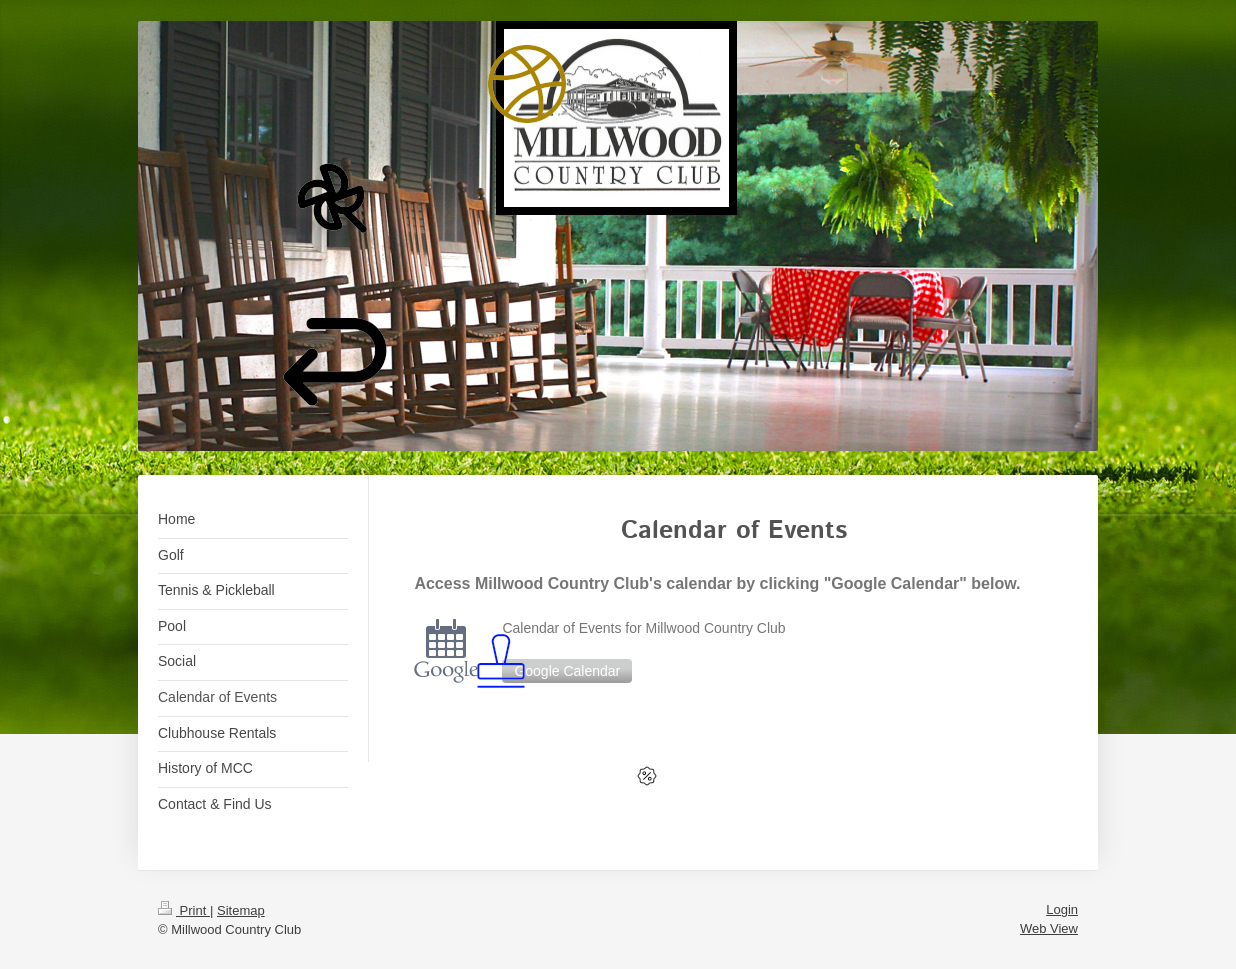 The width and height of the screenshot is (1236, 969). What do you see at coordinates (335, 358) in the screenshot?
I see `undo or go back to previous state` at bounding box center [335, 358].